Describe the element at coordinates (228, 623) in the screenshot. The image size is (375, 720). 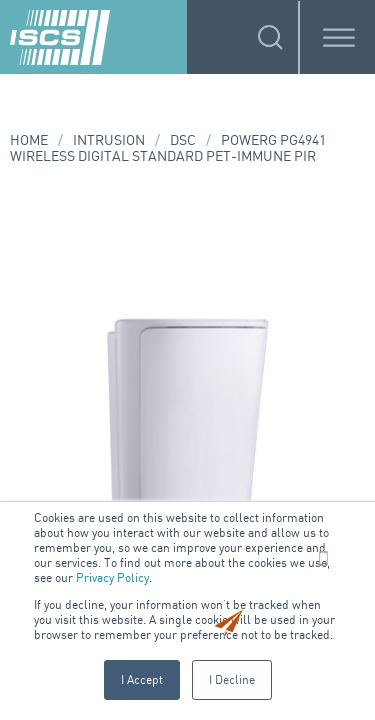
I see `send a message` at that location.